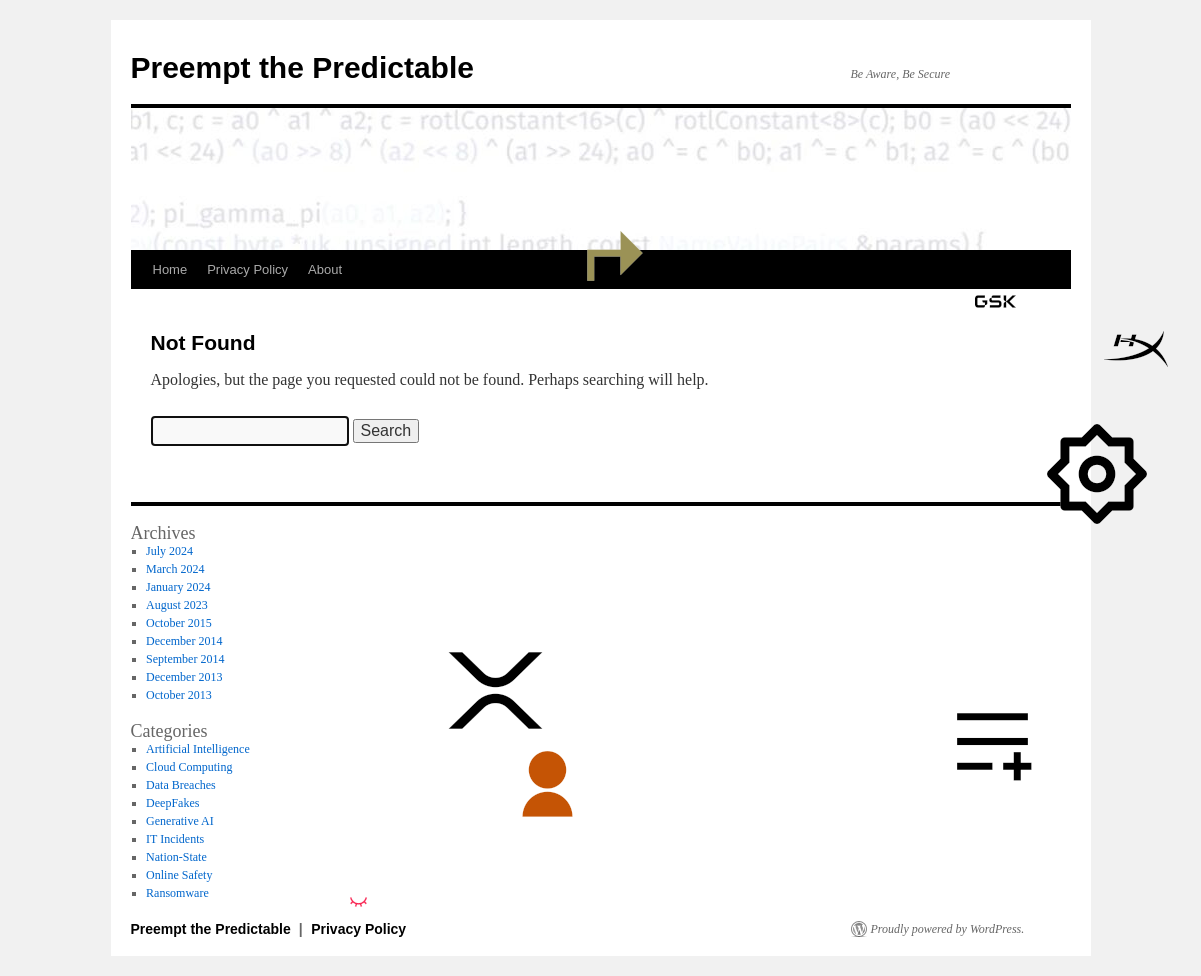 The width and height of the screenshot is (1201, 976). I want to click on xrp cryptocurrency logo, so click(495, 690).